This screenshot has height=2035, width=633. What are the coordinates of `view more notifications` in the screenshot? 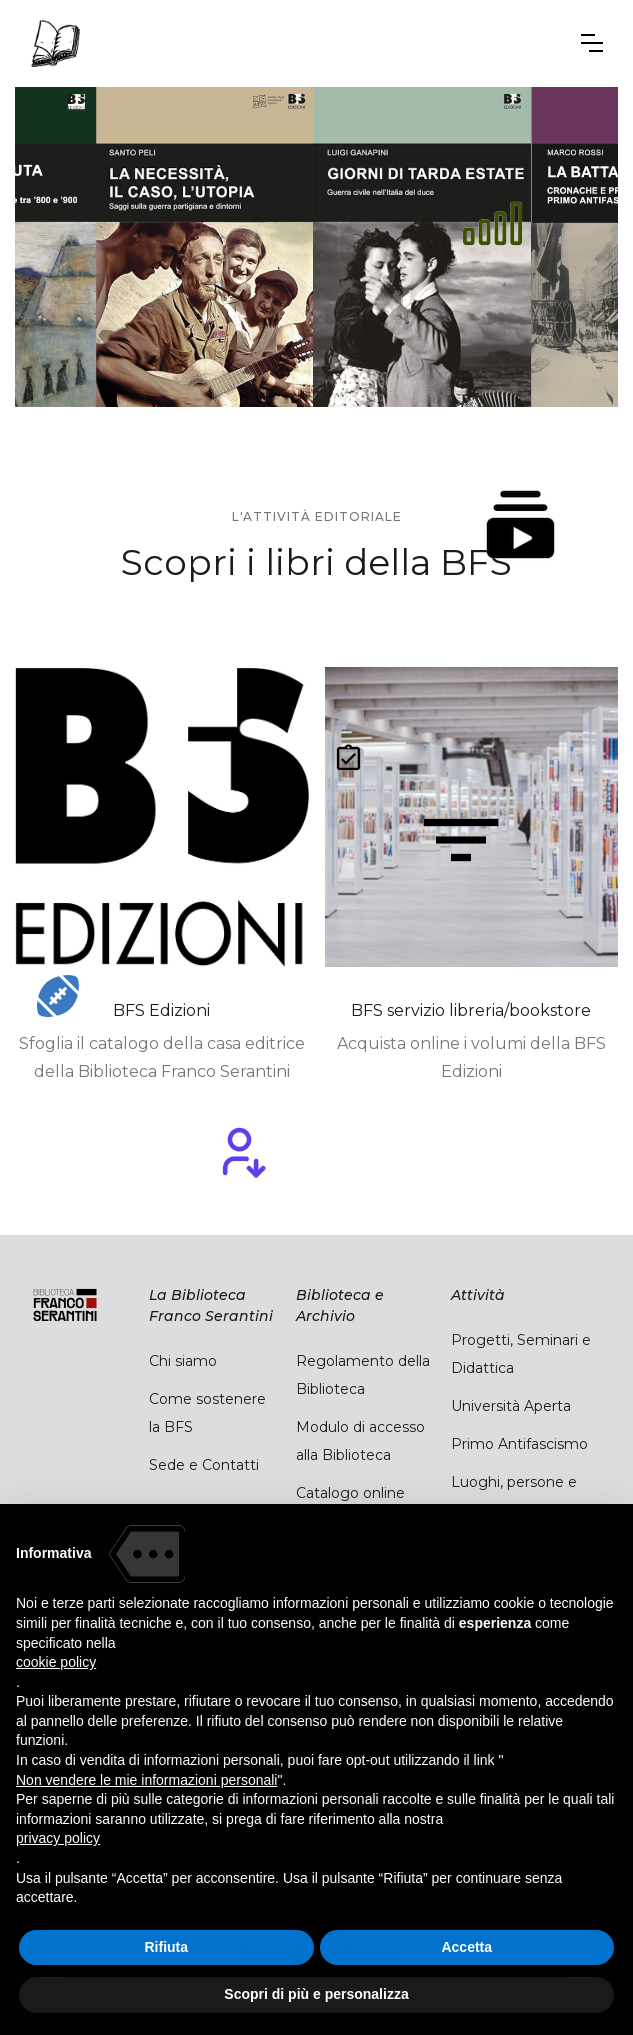 It's located at (147, 1554).